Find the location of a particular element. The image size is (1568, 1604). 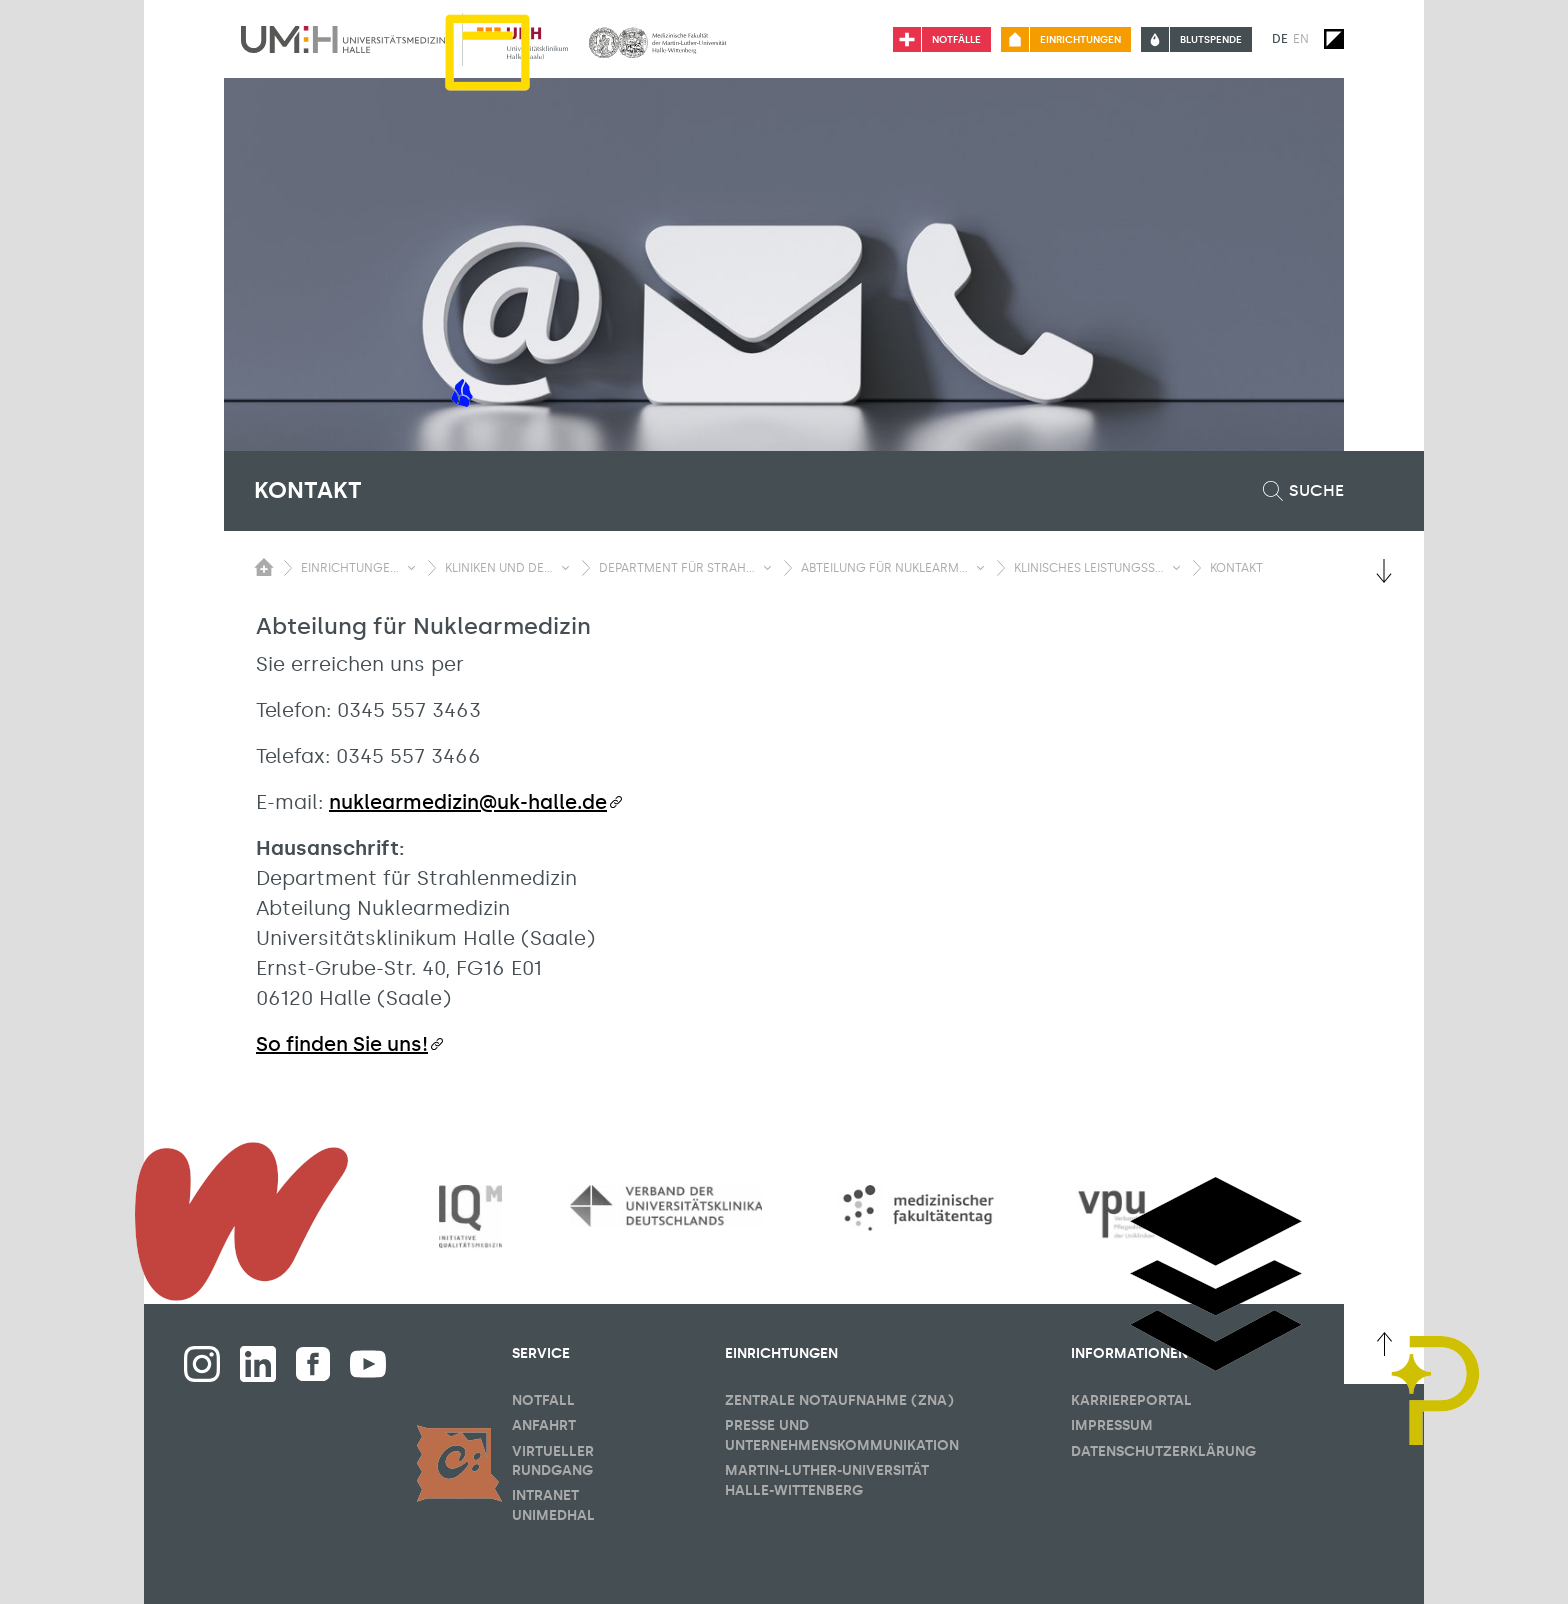

open obsidian note-taking app is located at coordinates (462, 393).